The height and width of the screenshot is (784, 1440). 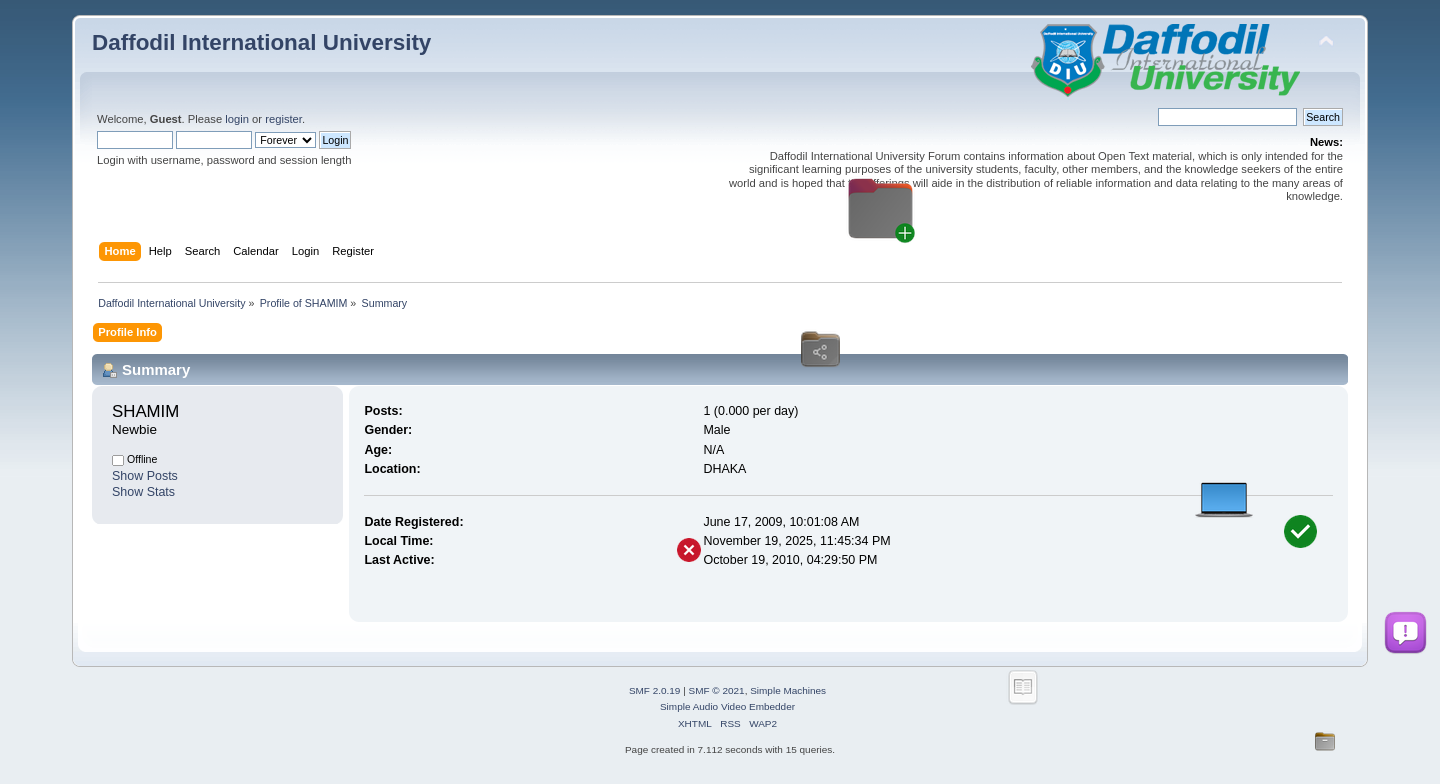 I want to click on open your public shared folder, so click(x=820, y=348).